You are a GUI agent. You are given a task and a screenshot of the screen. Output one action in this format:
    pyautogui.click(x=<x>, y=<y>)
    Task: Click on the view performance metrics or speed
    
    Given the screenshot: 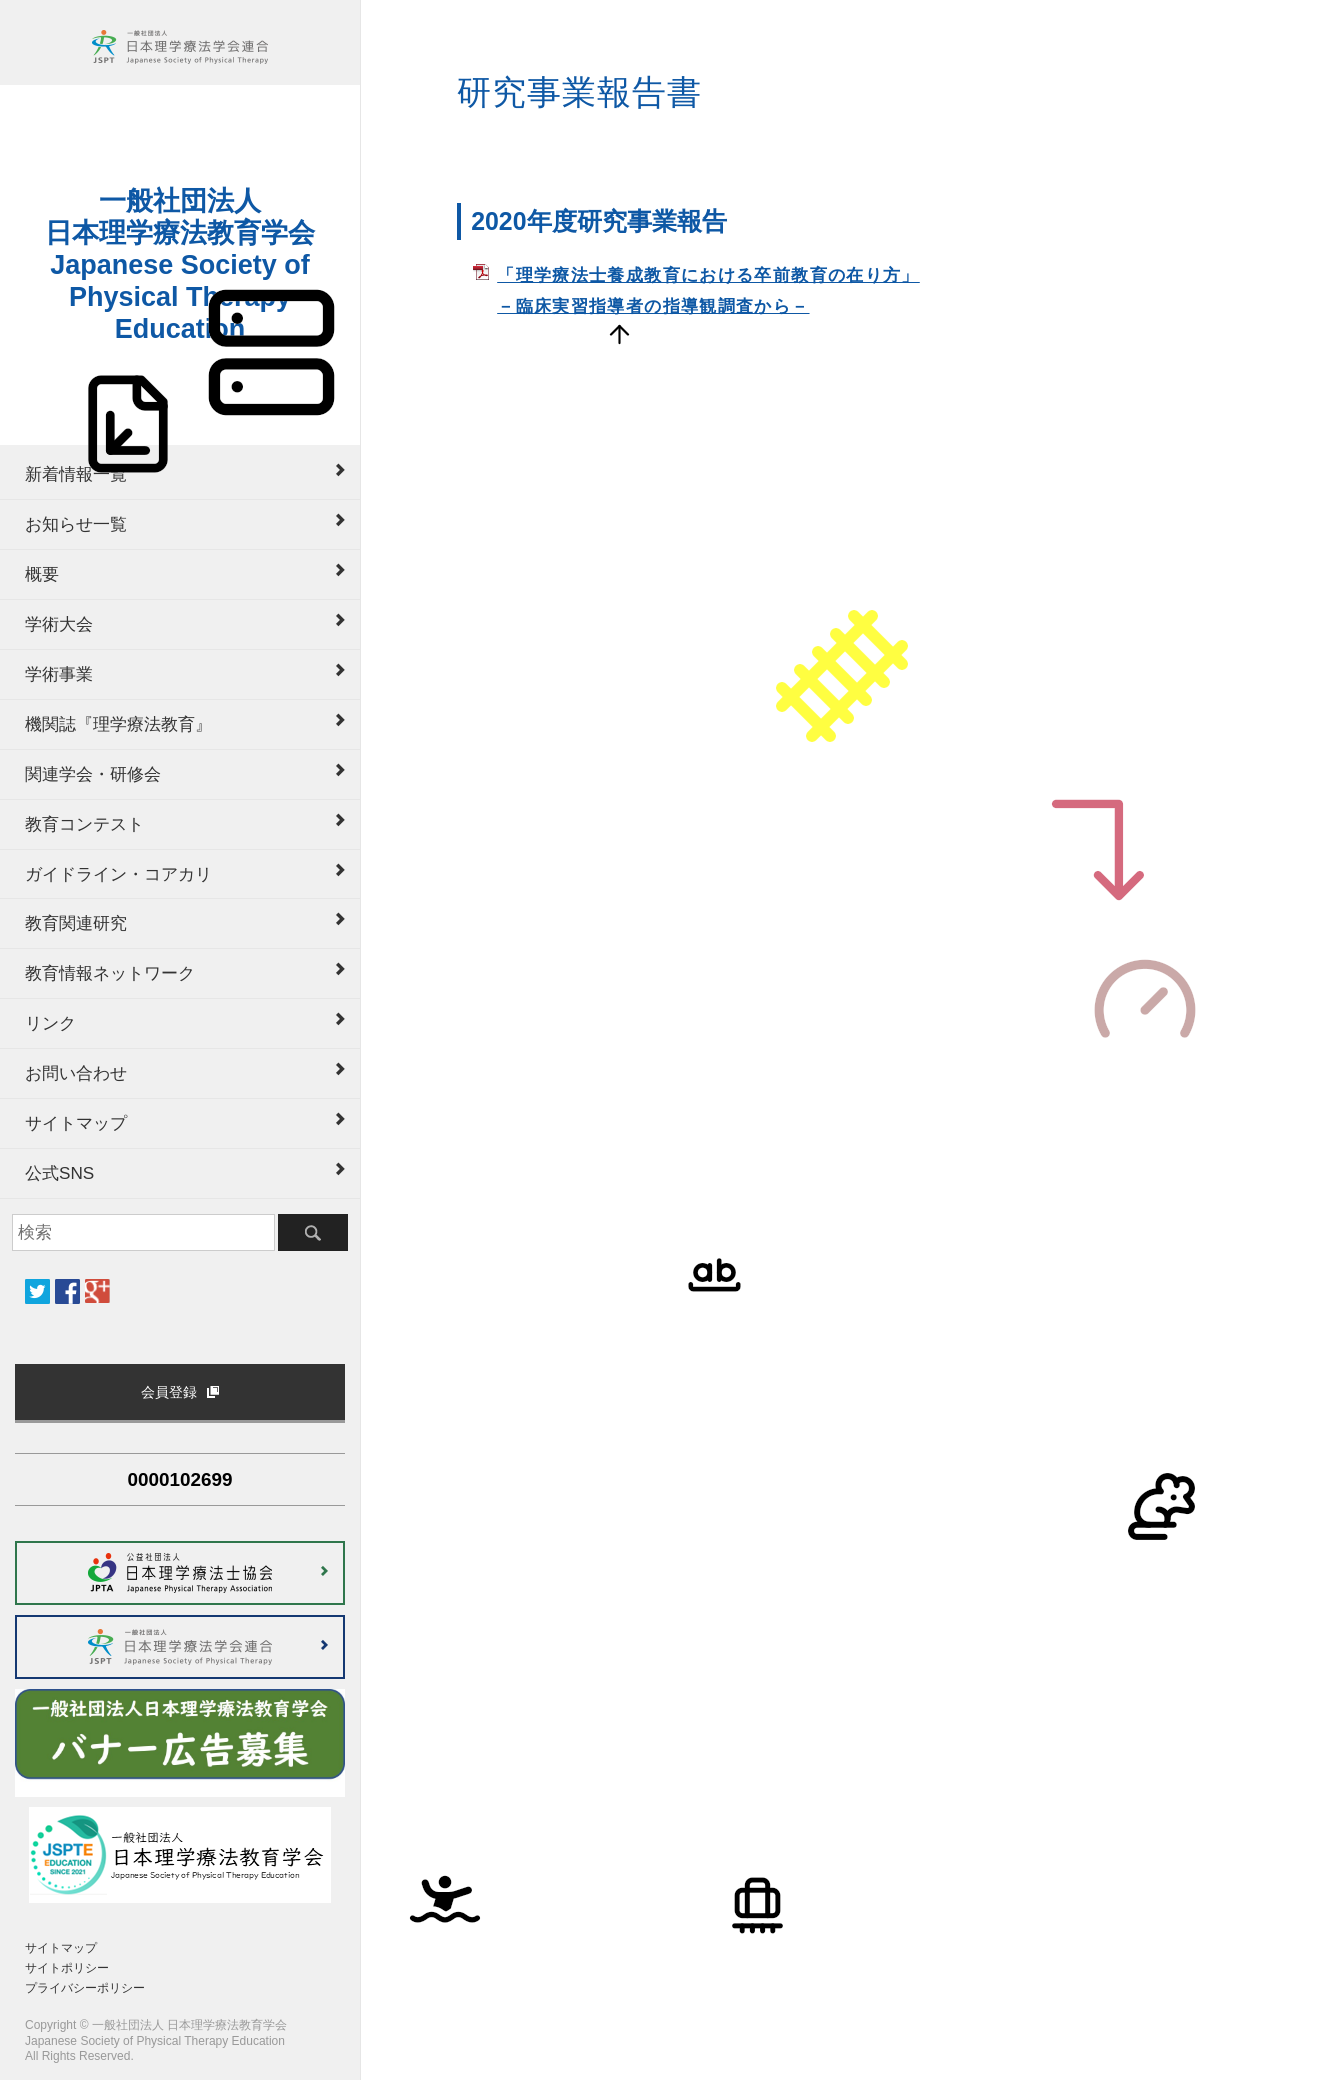 What is the action you would take?
    pyautogui.click(x=1145, y=1001)
    